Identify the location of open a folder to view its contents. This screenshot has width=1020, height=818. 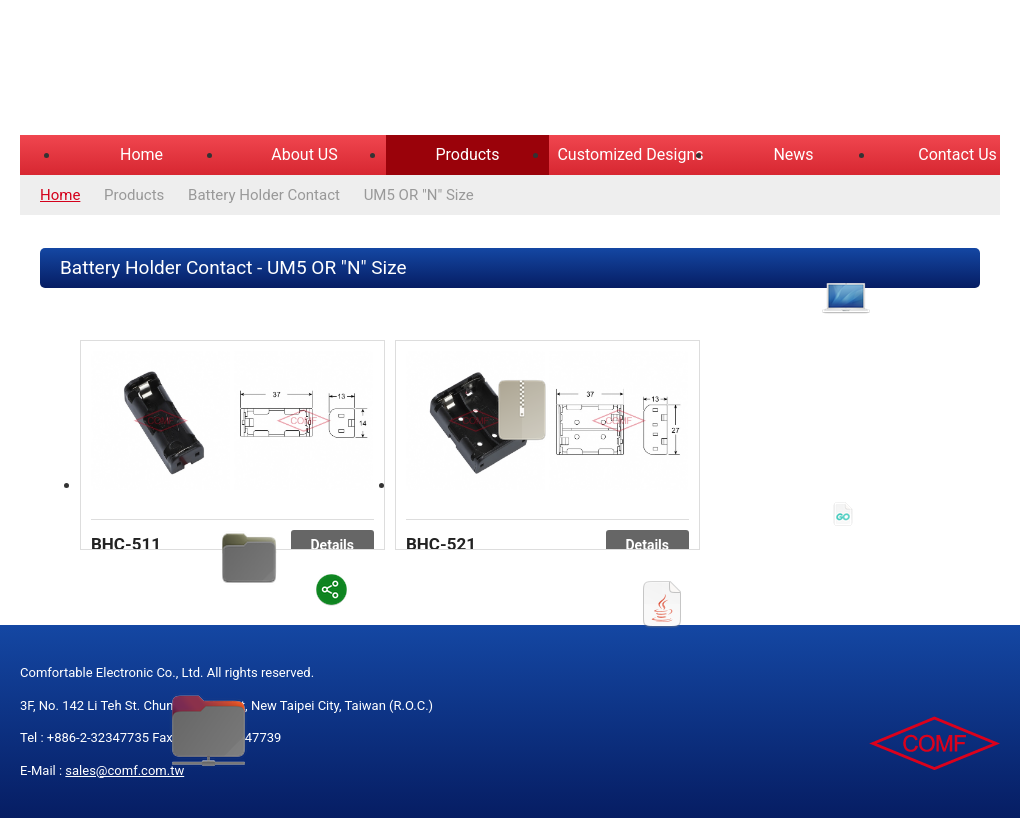
(249, 558).